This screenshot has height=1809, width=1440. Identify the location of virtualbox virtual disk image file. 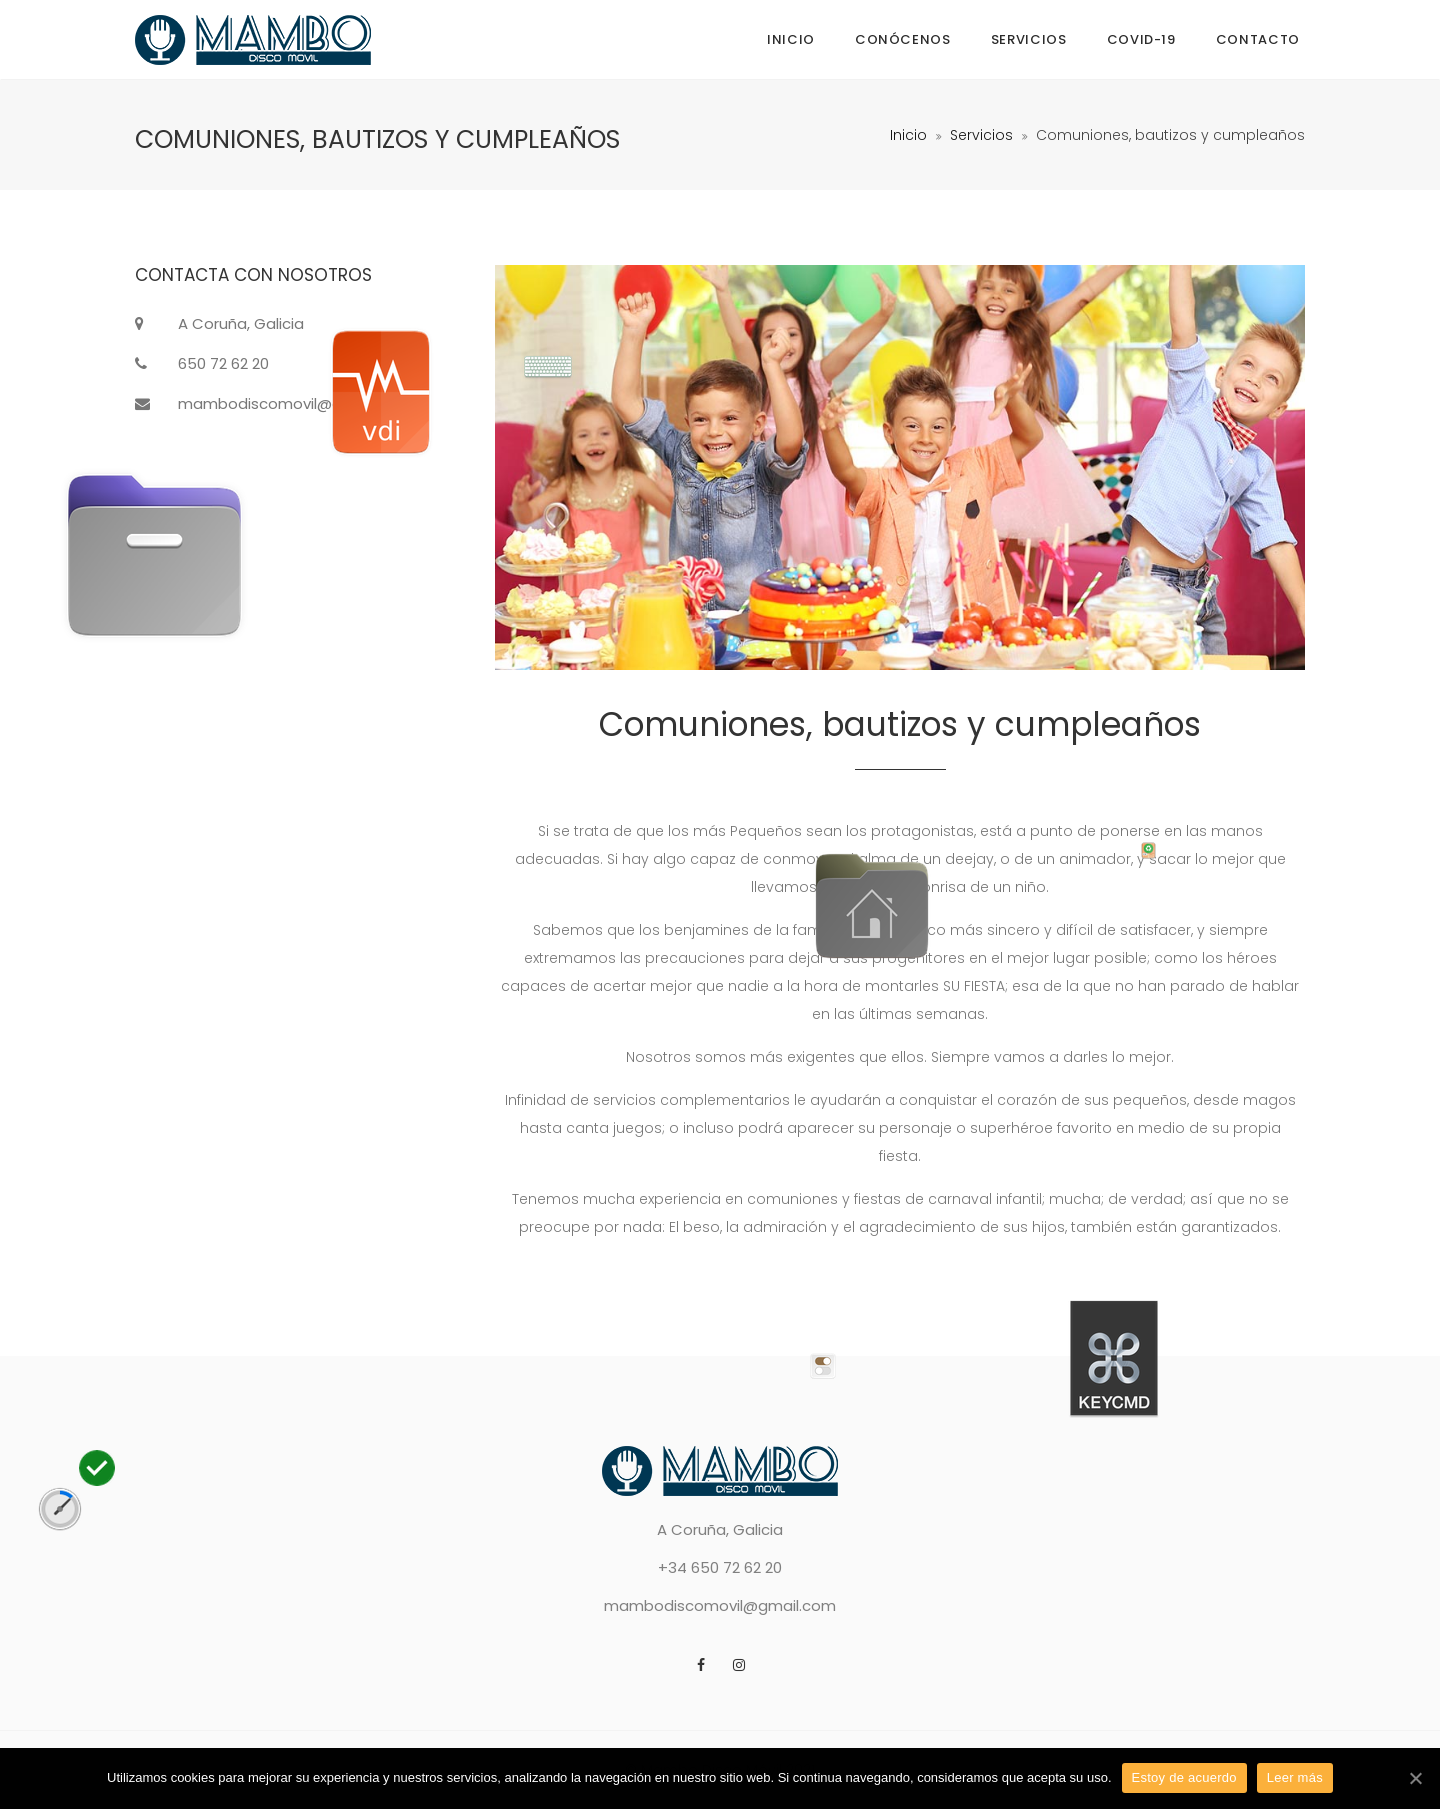
(381, 392).